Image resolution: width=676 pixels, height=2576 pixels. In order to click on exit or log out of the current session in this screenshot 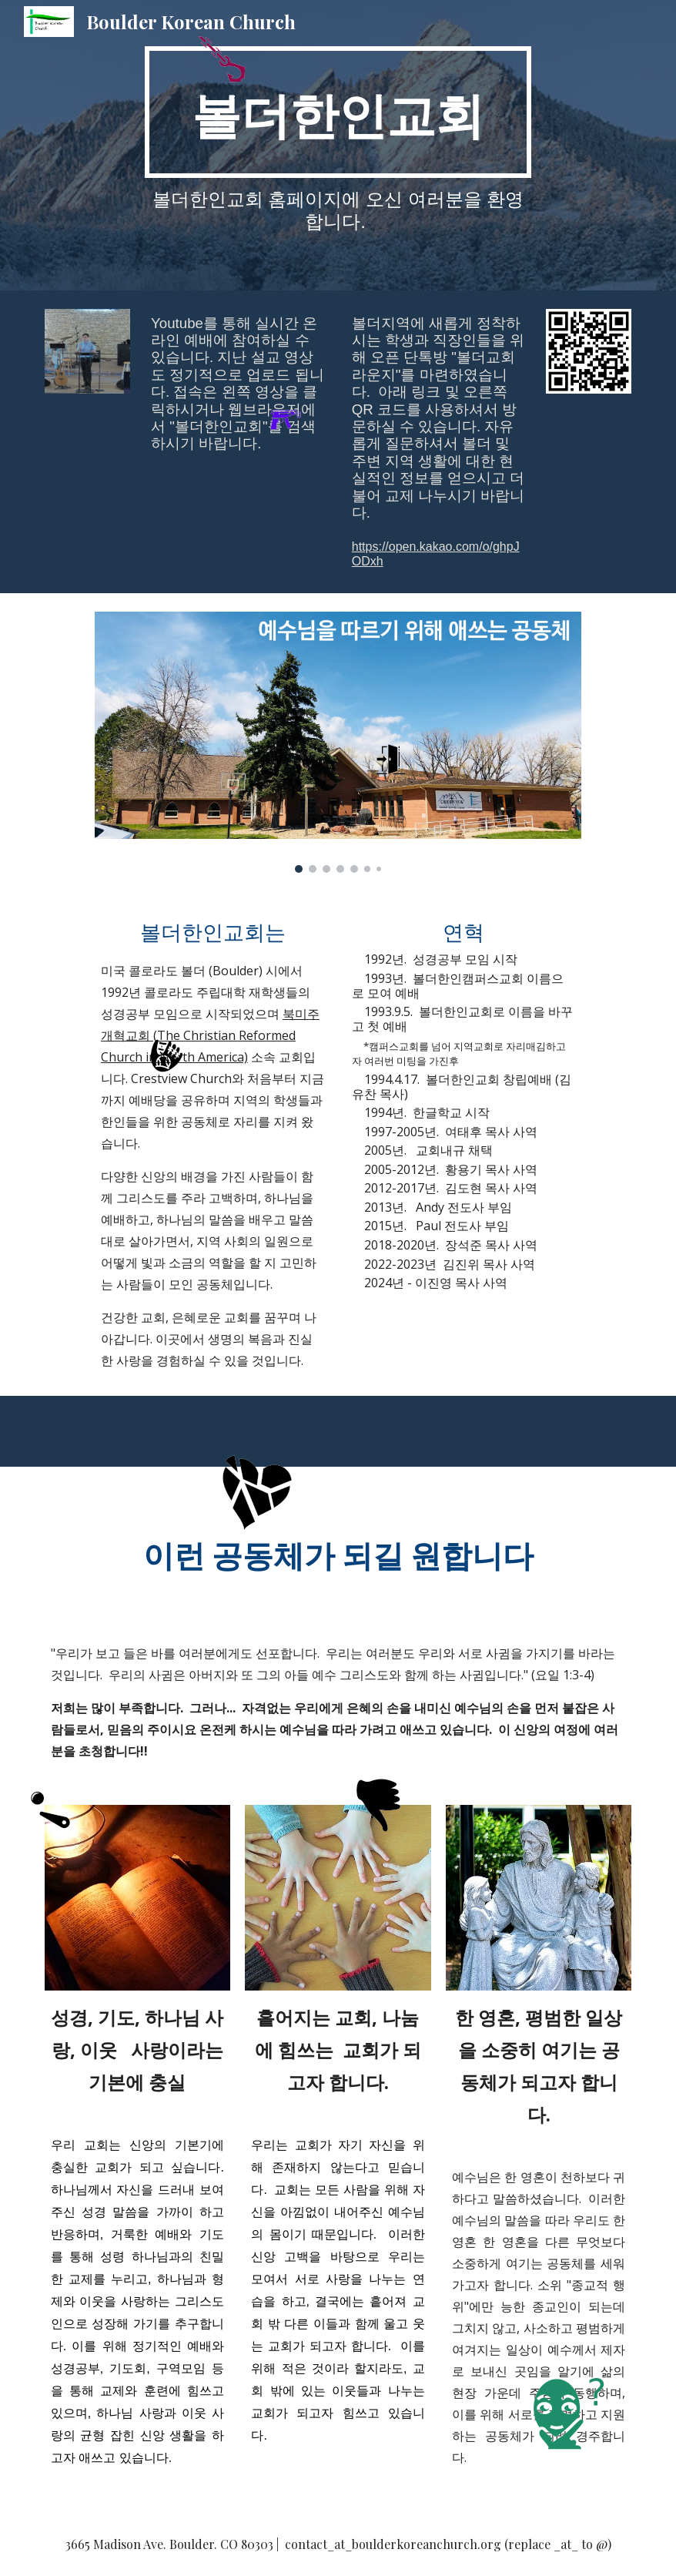, I will do `click(390, 759)`.